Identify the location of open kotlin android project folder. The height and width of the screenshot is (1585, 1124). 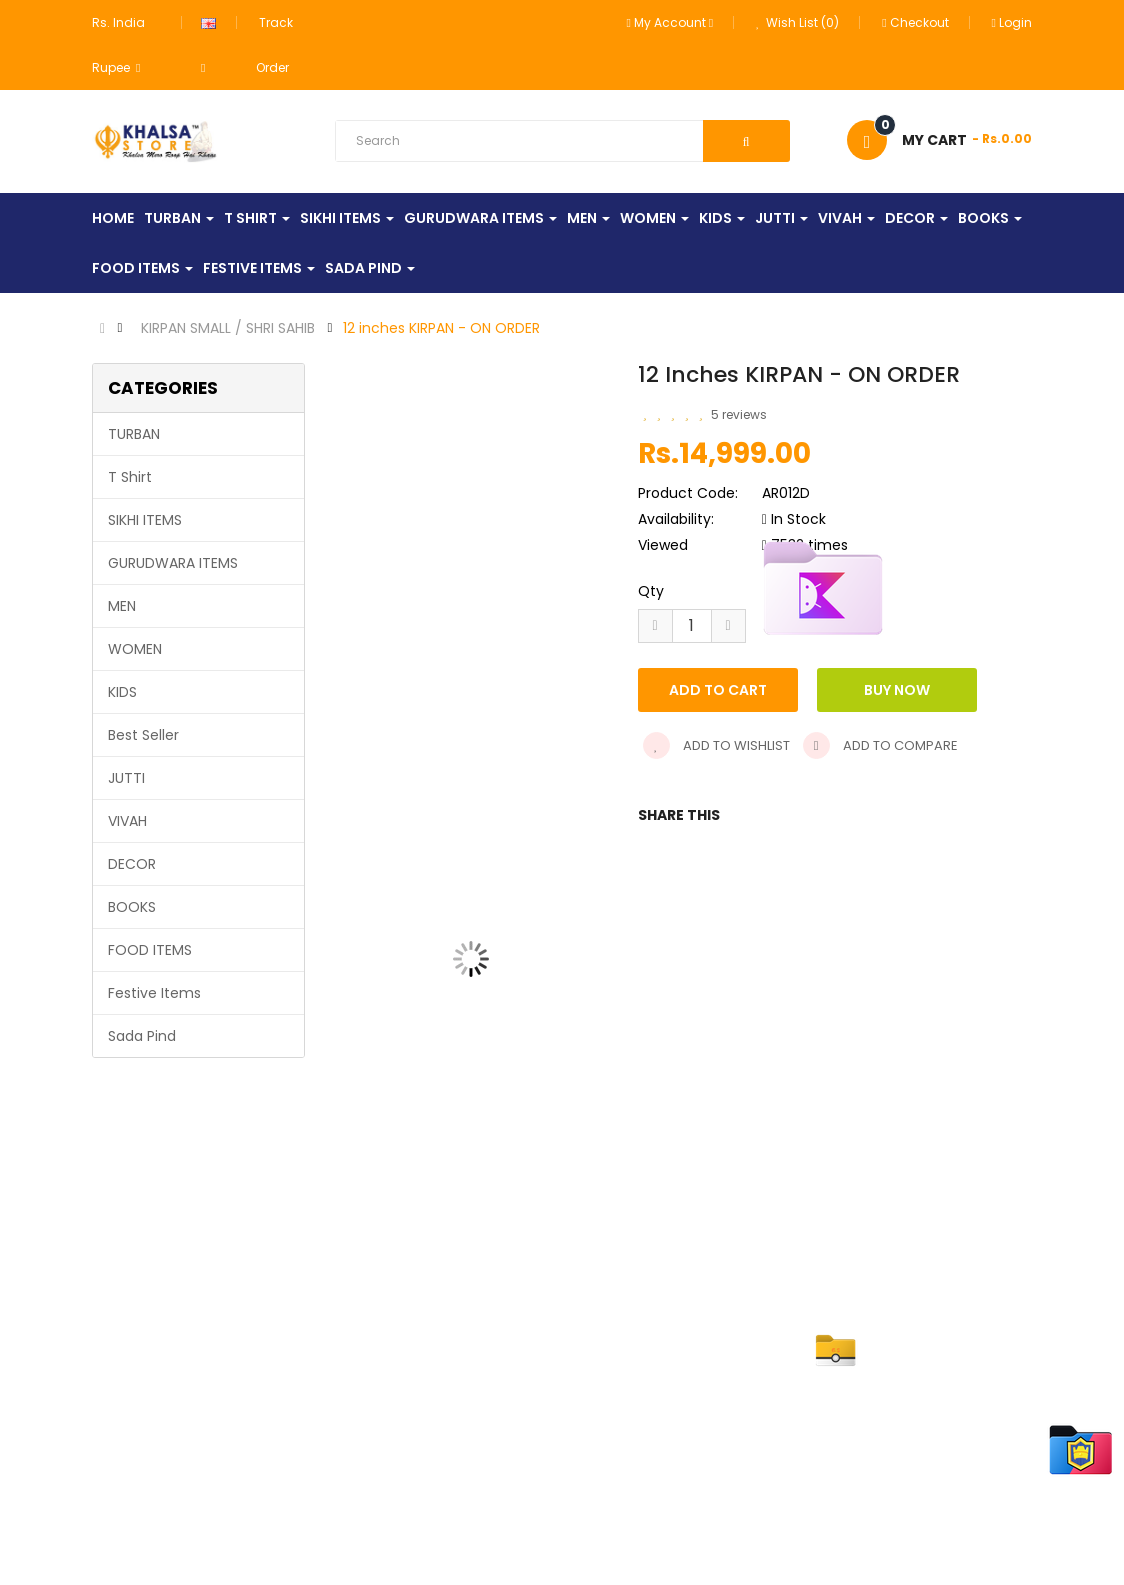
(822, 591).